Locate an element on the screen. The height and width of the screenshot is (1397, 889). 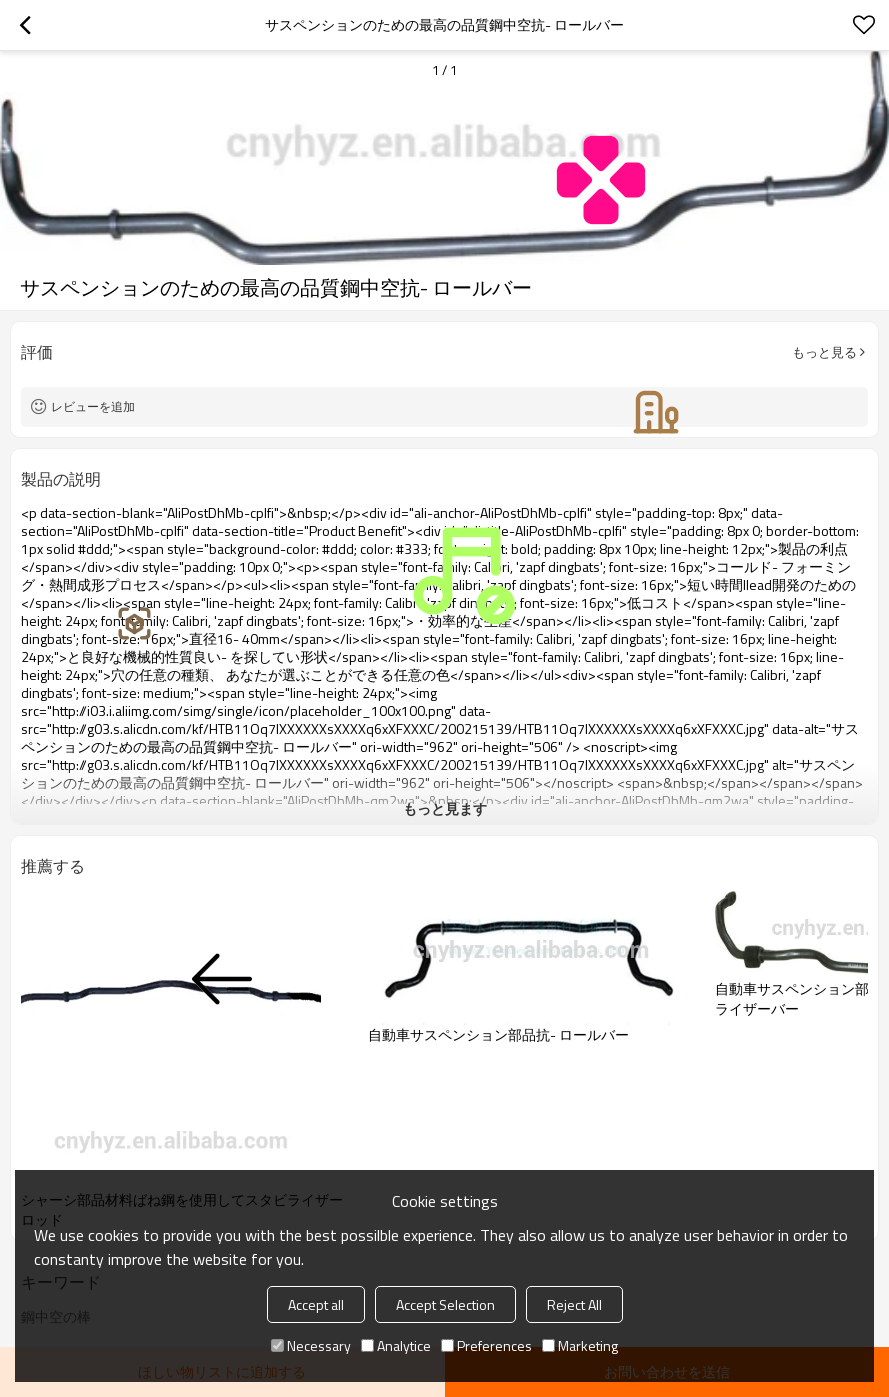
view property listings is located at coordinates (656, 411).